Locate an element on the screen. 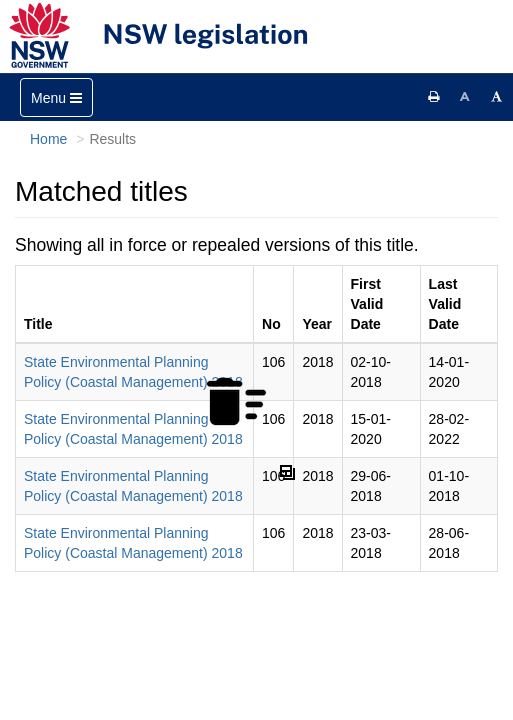 The image size is (513, 720). delete all selected items at once is located at coordinates (236, 401).